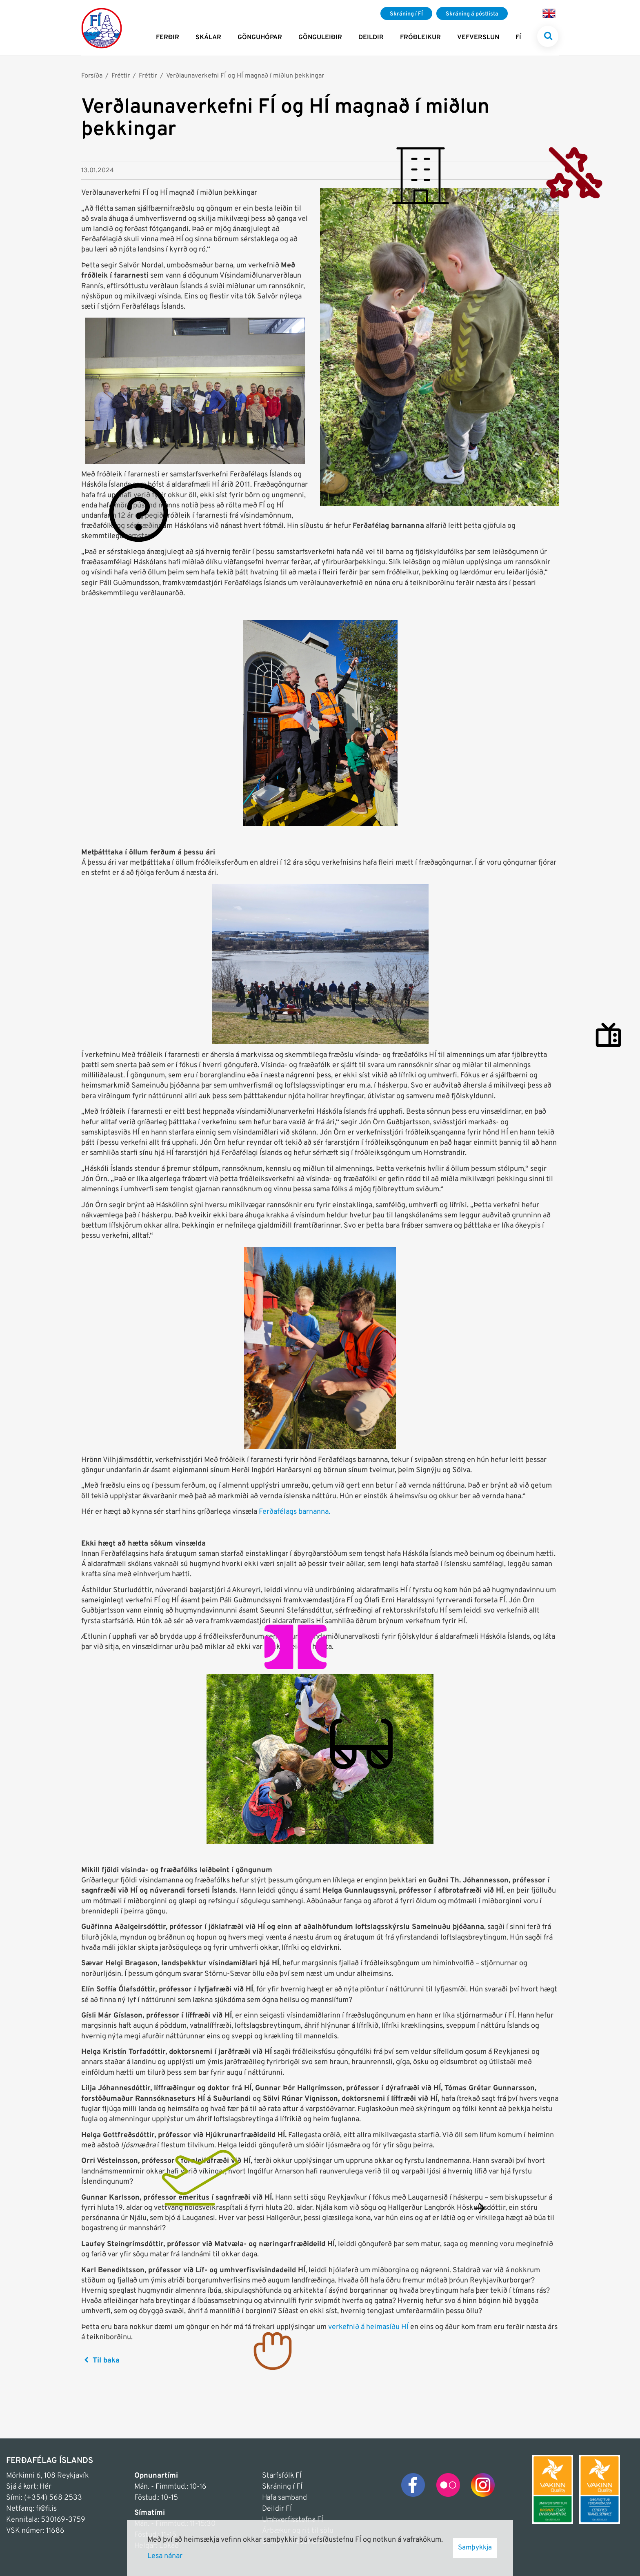 This screenshot has height=2576, width=640. I want to click on disable star ratings or reviews, so click(574, 173).